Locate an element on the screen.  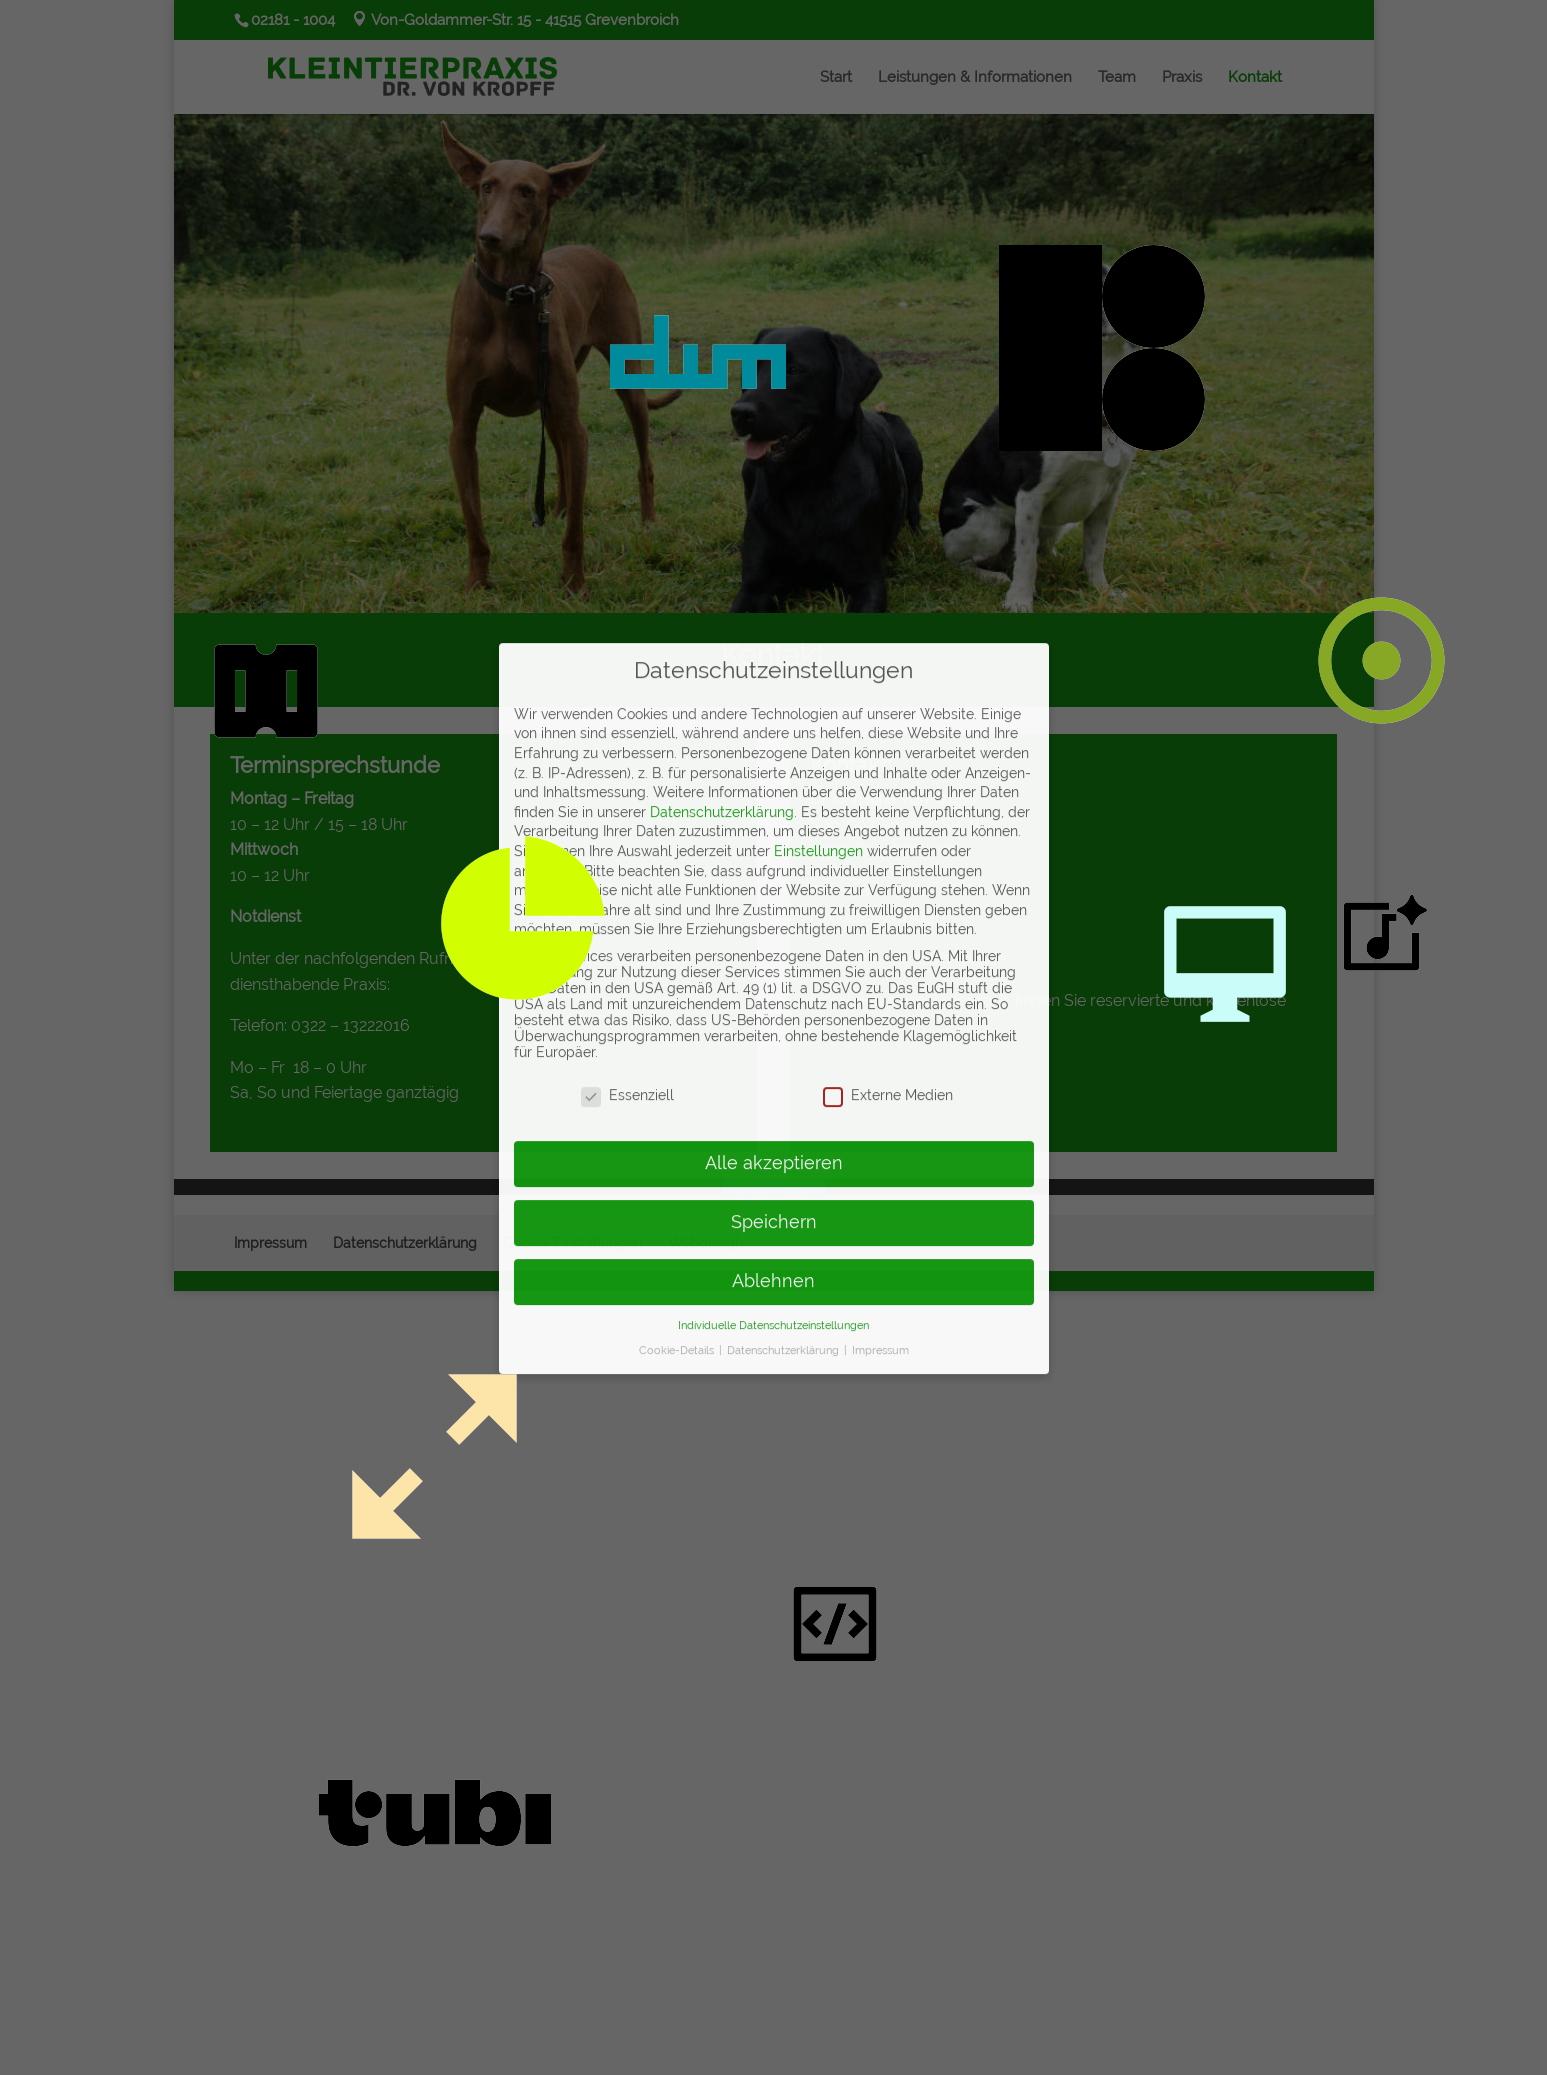
mac desktop or imac device is located at coordinates (1225, 961).